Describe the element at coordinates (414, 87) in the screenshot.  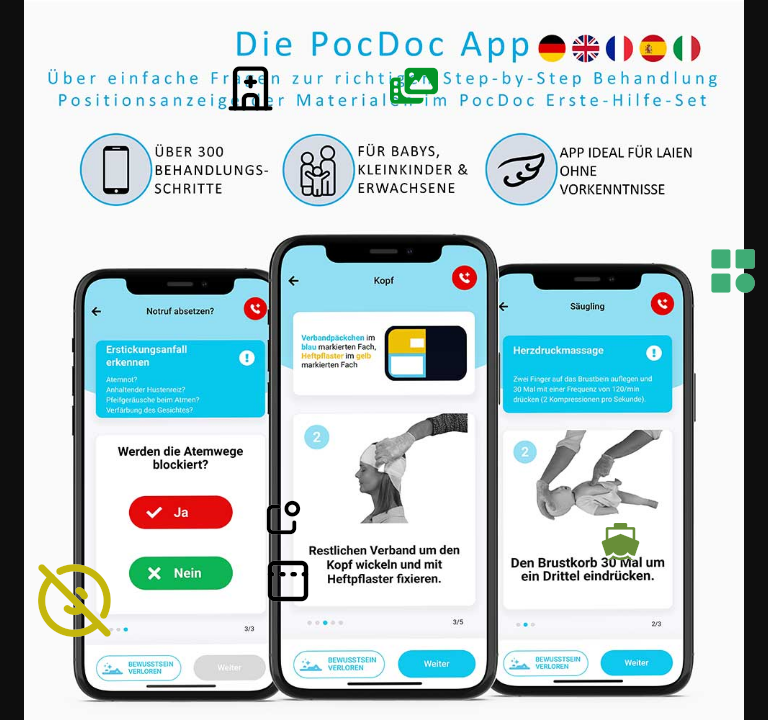
I see `access photo and video gallery` at that location.